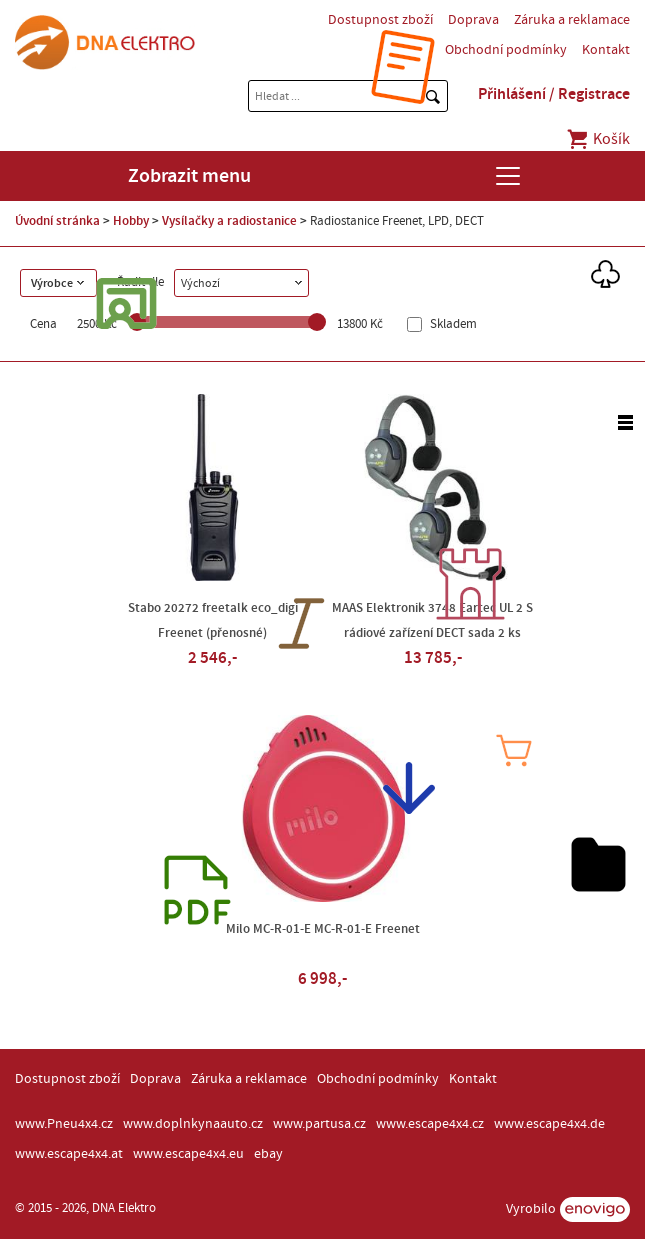 This screenshot has height=1239, width=645. I want to click on view data in row format, so click(625, 422).